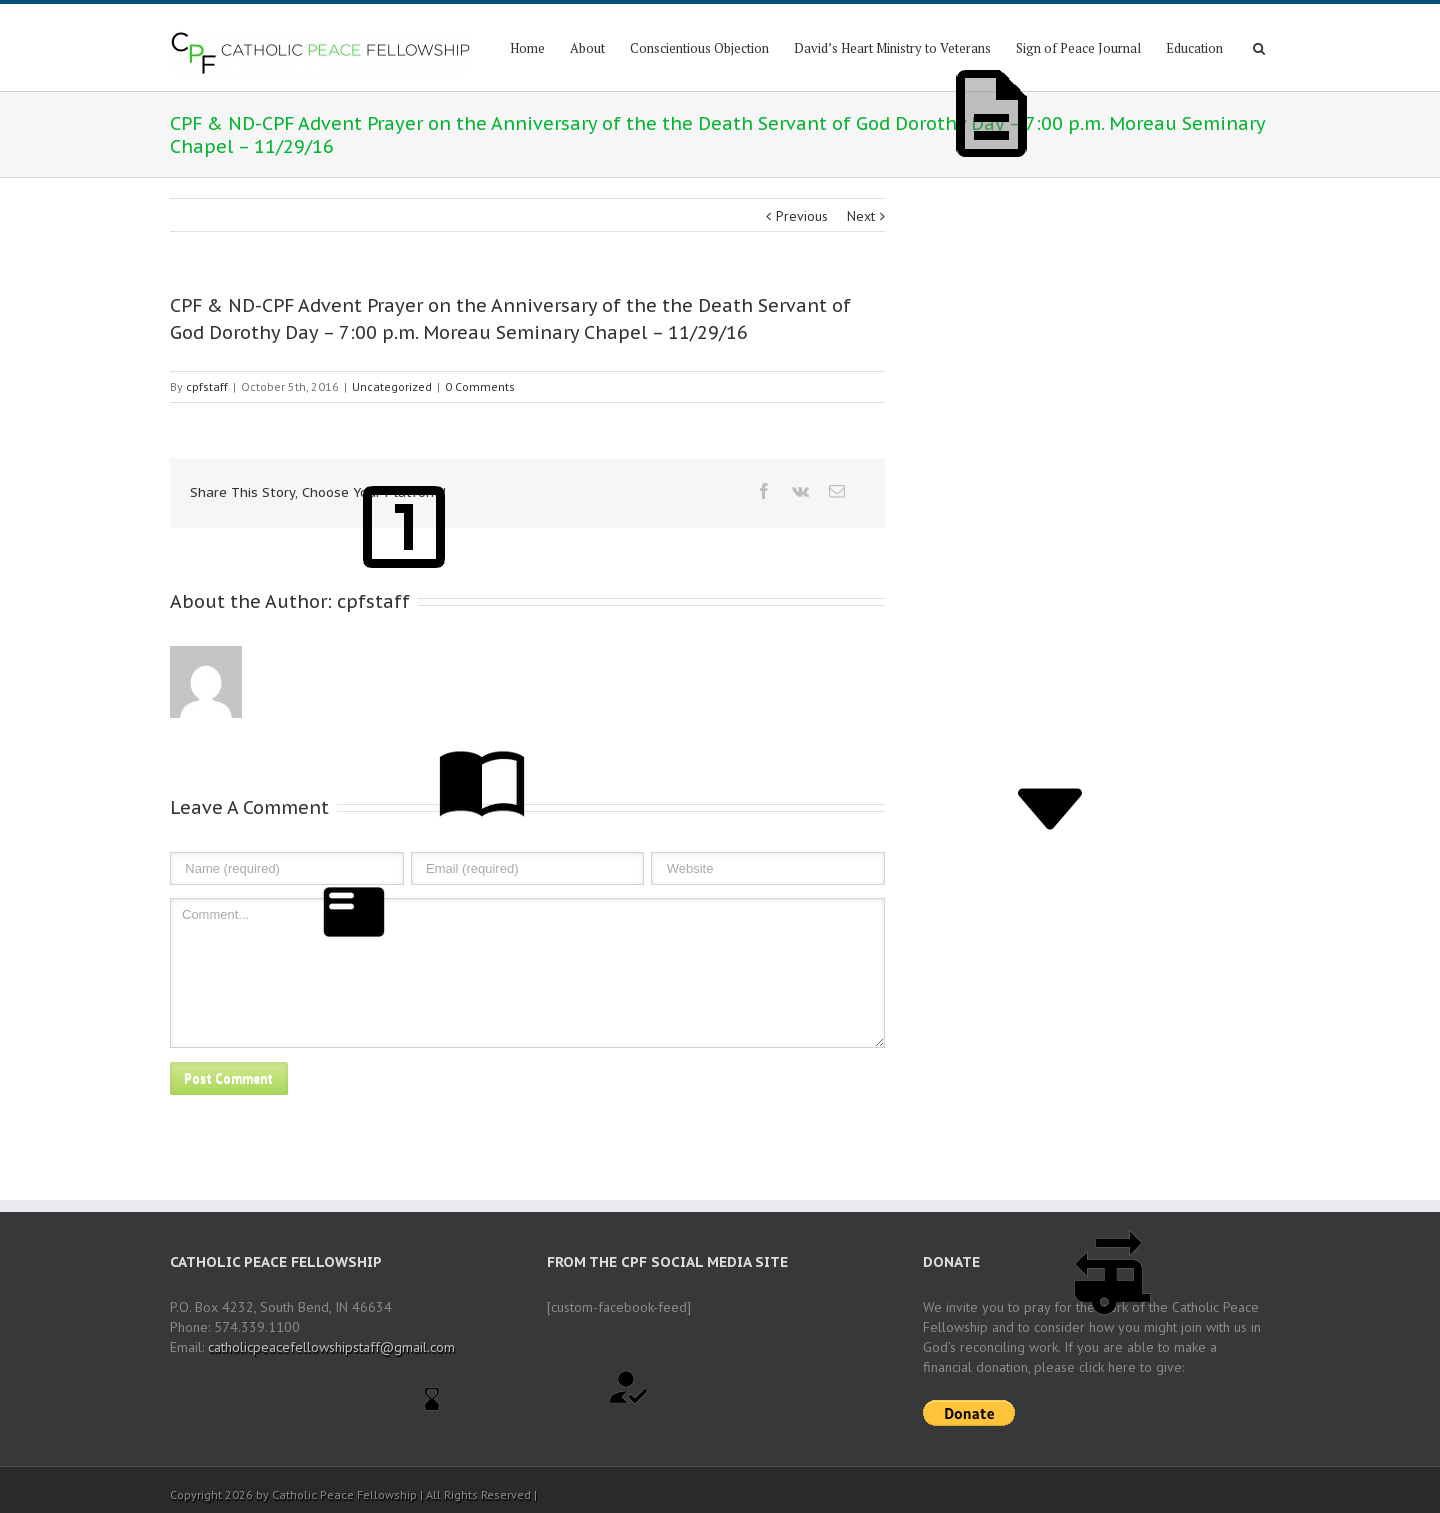  Describe the element at coordinates (1050, 809) in the screenshot. I see `expand a dropdown menu` at that location.